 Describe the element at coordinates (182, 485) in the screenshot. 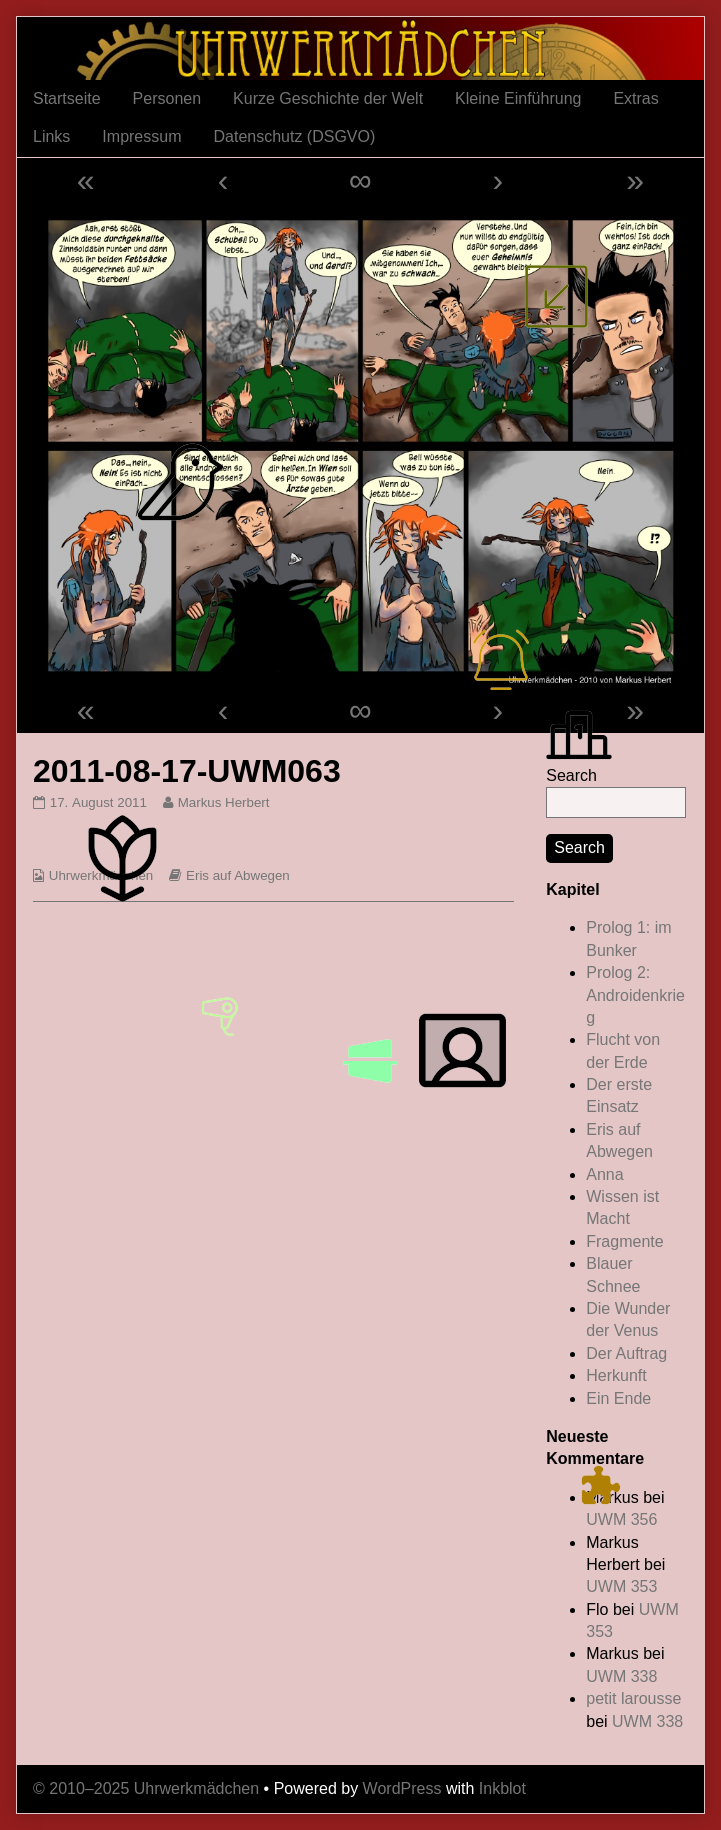

I see `access twitter or social media sharing` at that location.